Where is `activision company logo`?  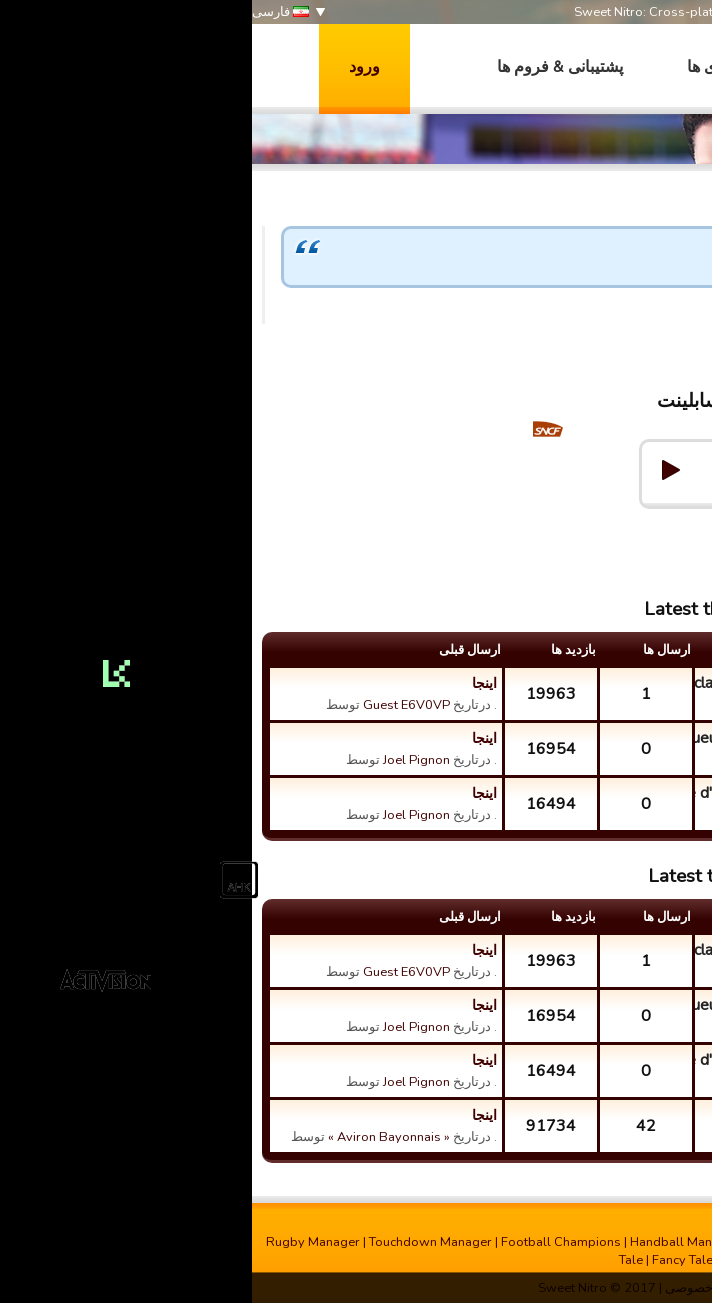
activision company logo is located at coordinates (105, 980).